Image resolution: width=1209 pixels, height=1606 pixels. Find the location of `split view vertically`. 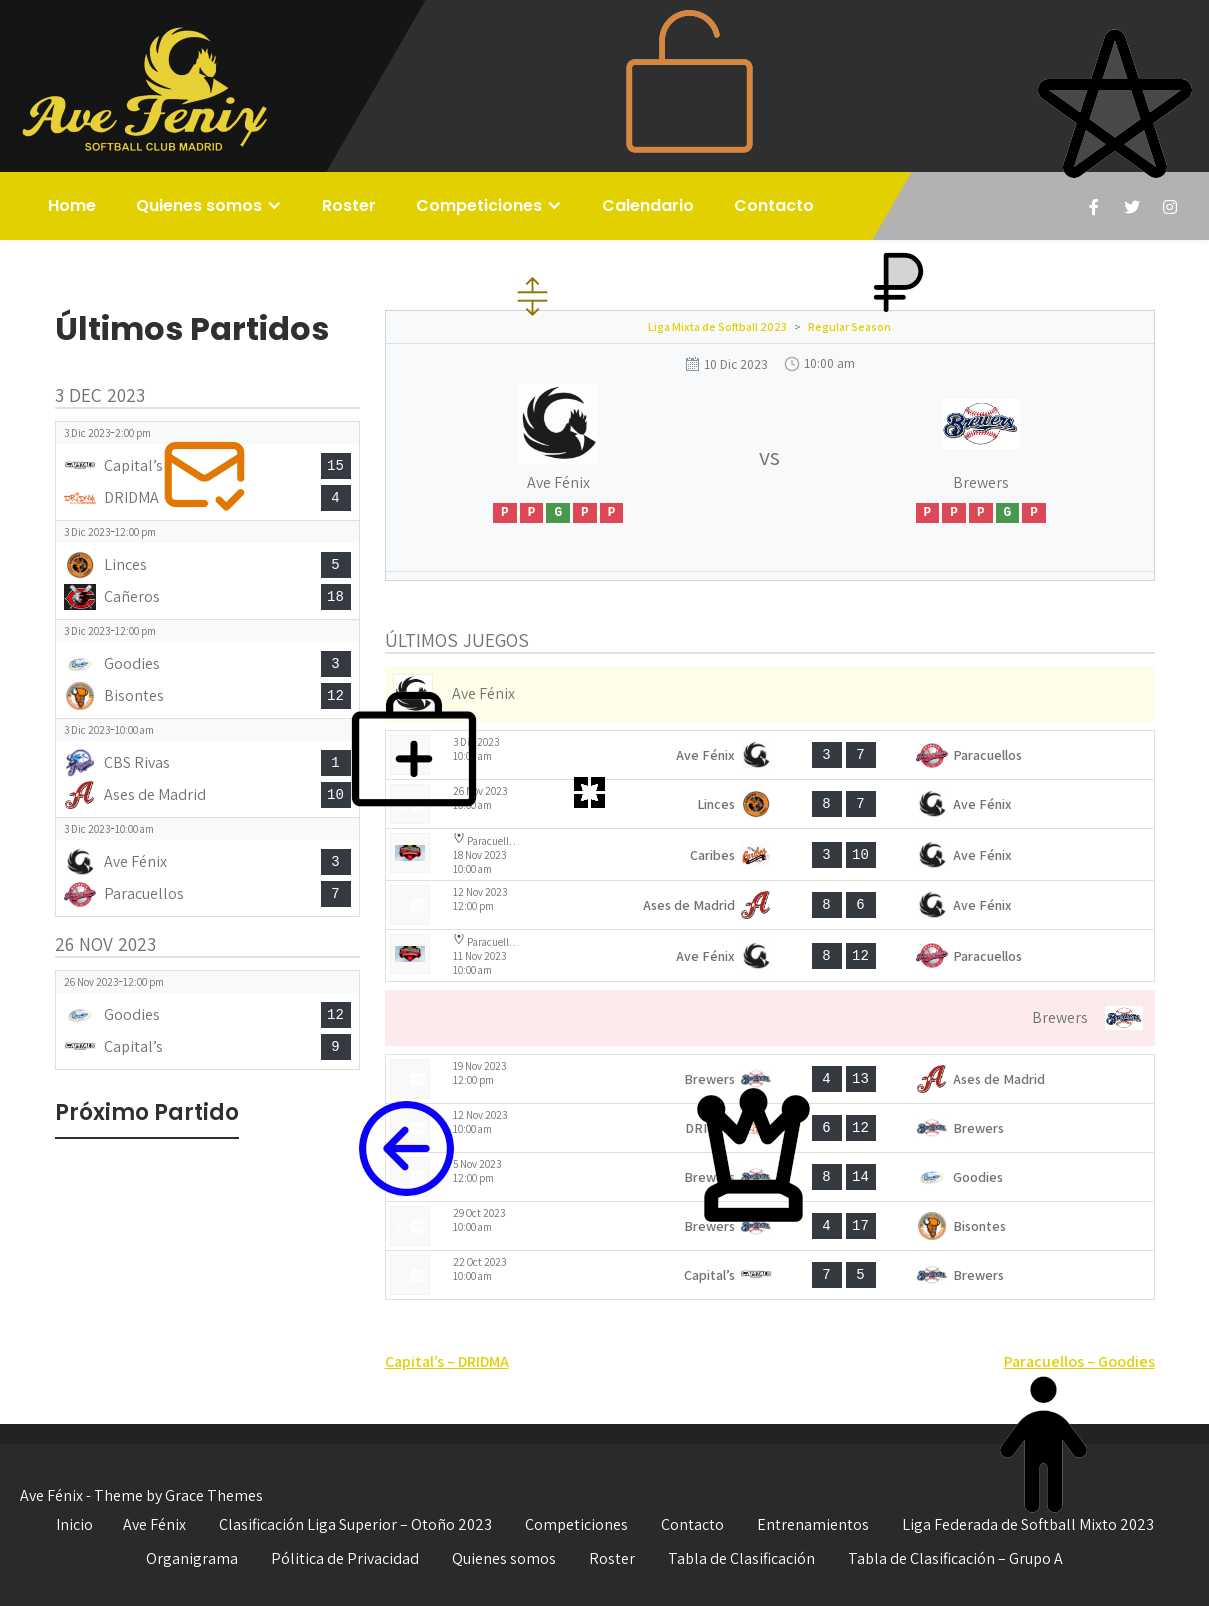

split view vertically is located at coordinates (532, 296).